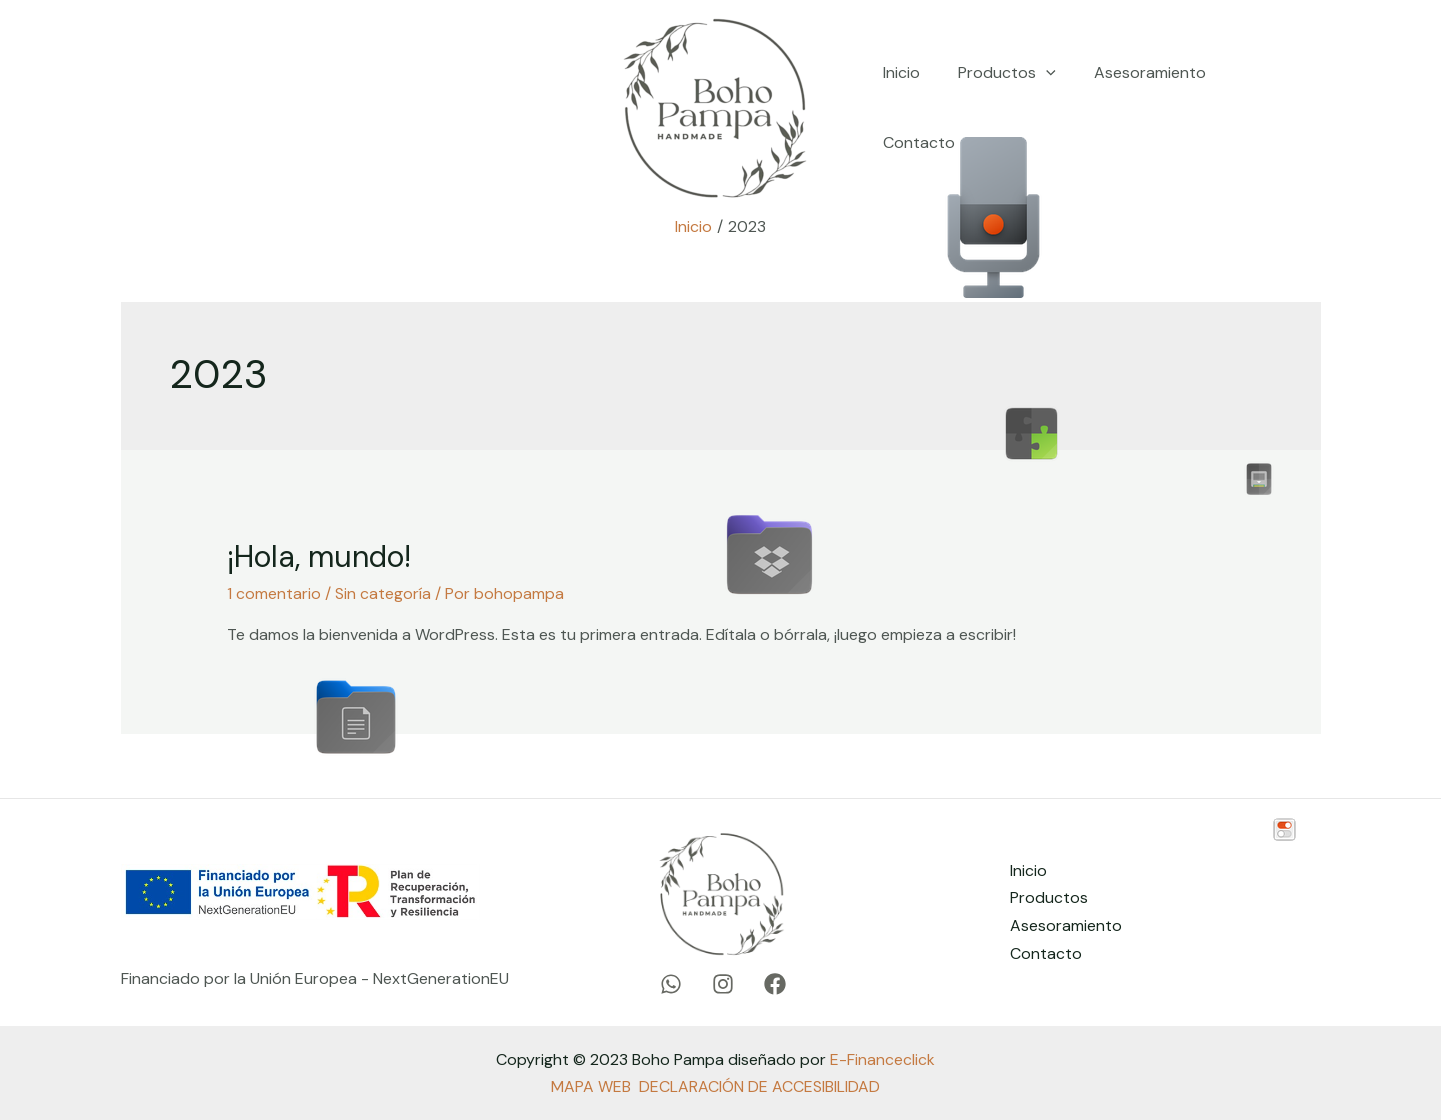 Image resolution: width=1441 pixels, height=1120 pixels. What do you see at coordinates (1259, 479) in the screenshot?
I see `a sega genesis 32x rom file` at bounding box center [1259, 479].